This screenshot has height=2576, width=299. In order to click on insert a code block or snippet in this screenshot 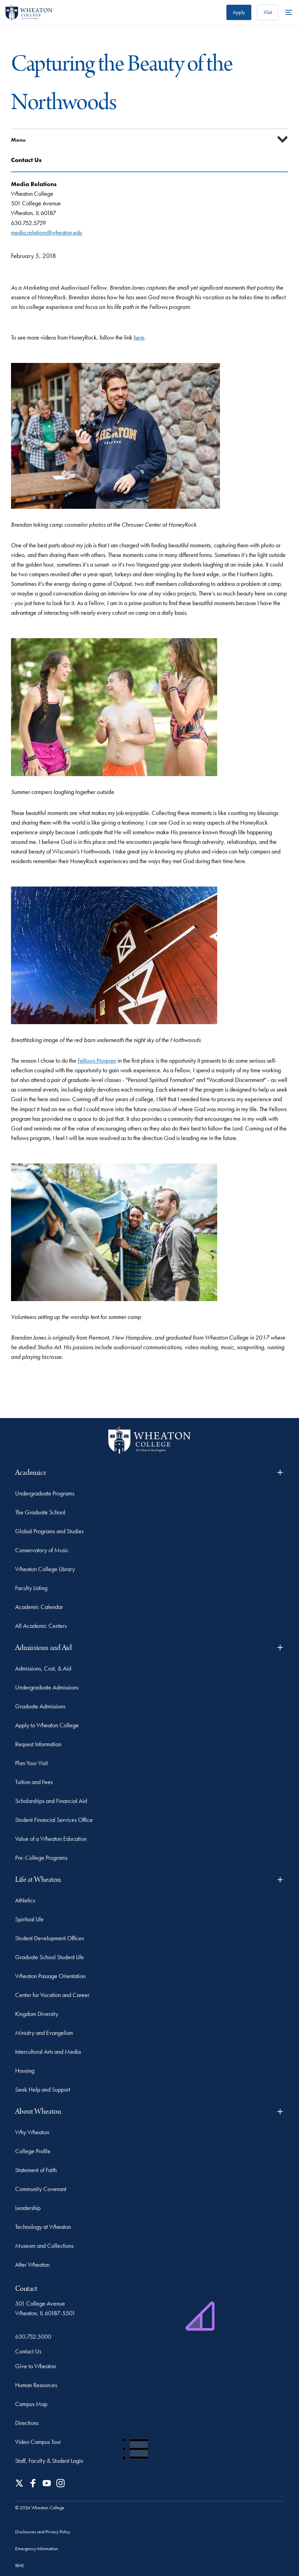, I will do `click(79, 770)`.